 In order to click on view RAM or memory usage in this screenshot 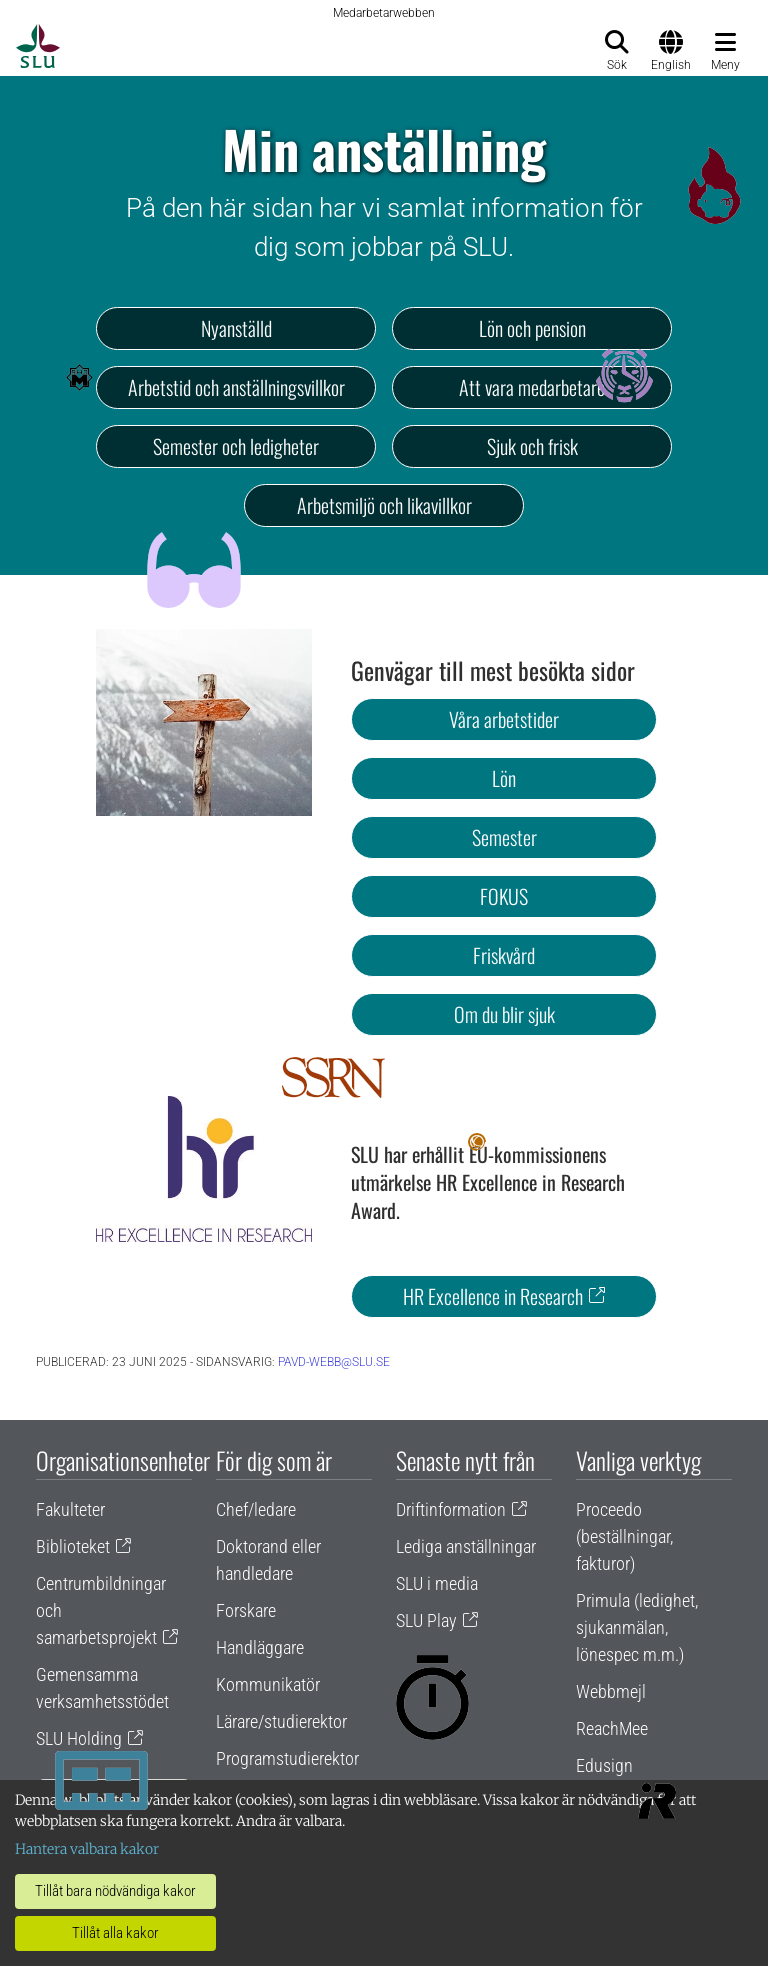, I will do `click(101, 1780)`.